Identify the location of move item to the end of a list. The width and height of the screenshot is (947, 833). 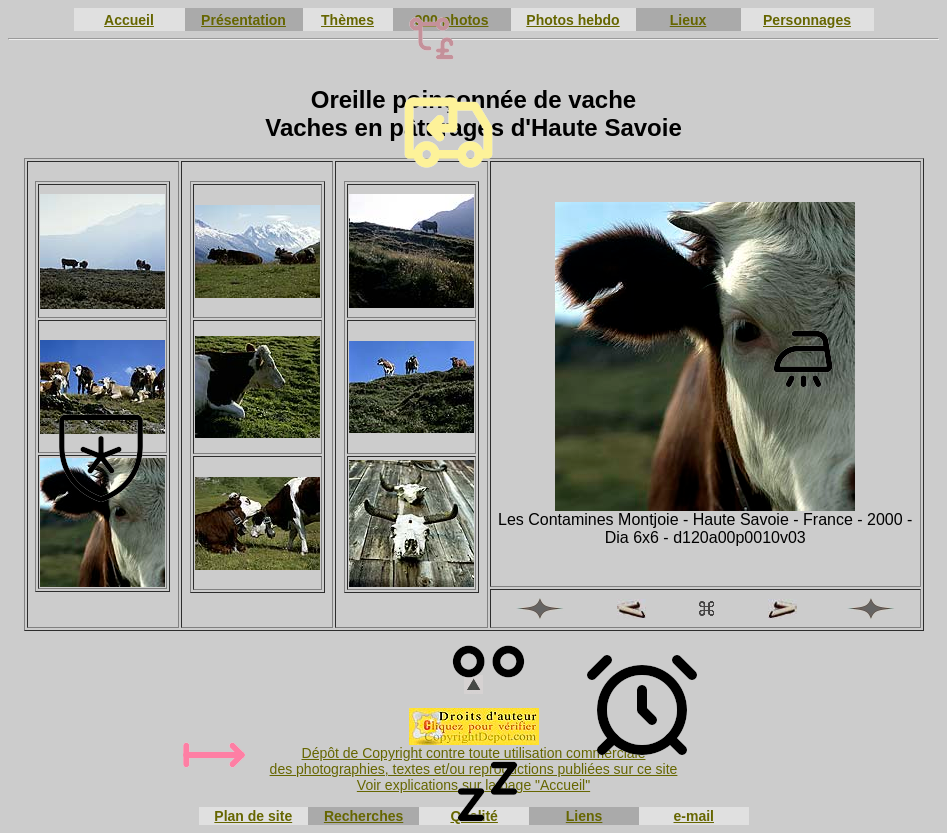
(214, 755).